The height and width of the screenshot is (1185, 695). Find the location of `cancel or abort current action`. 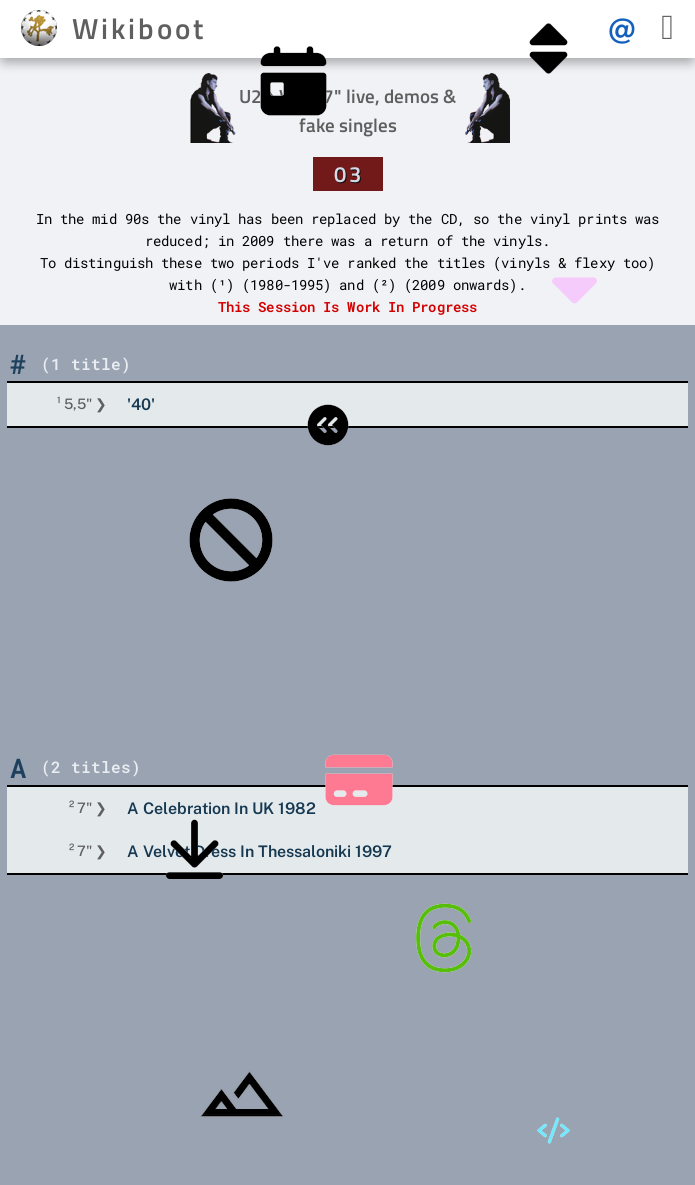

cancel or abort current action is located at coordinates (231, 540).